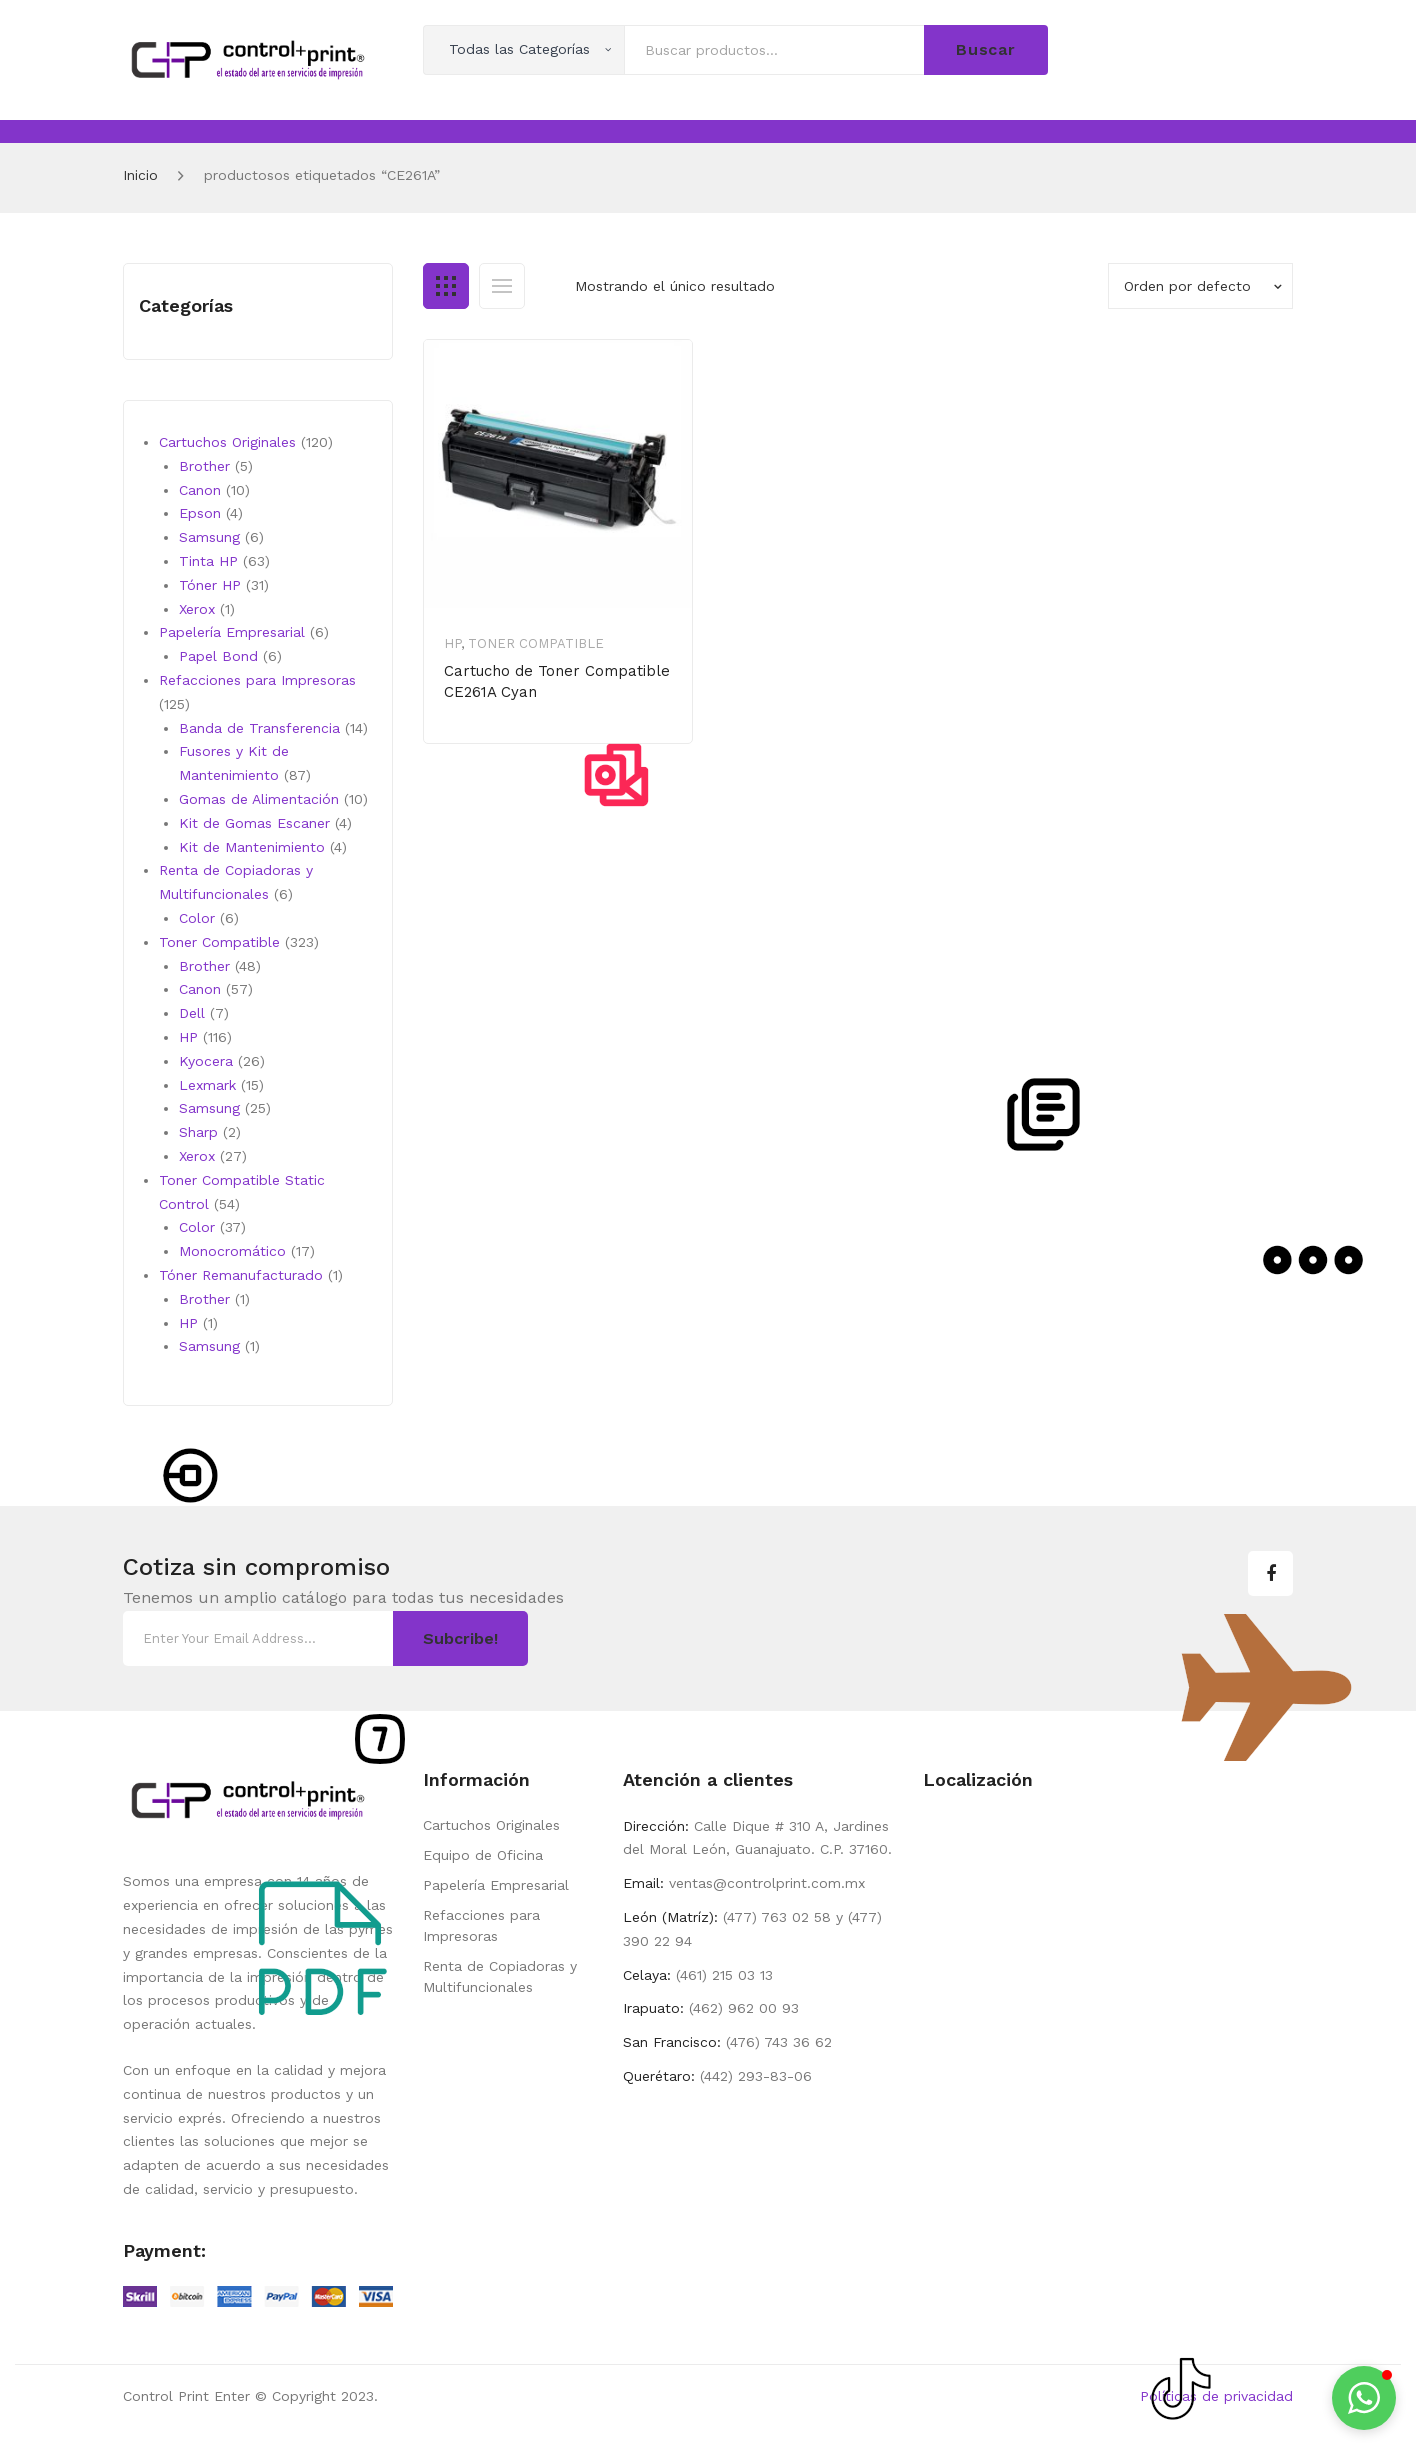 This screenshot has height=2450, width=1416. I want to click on open the Uber app, so click(190, 1475).